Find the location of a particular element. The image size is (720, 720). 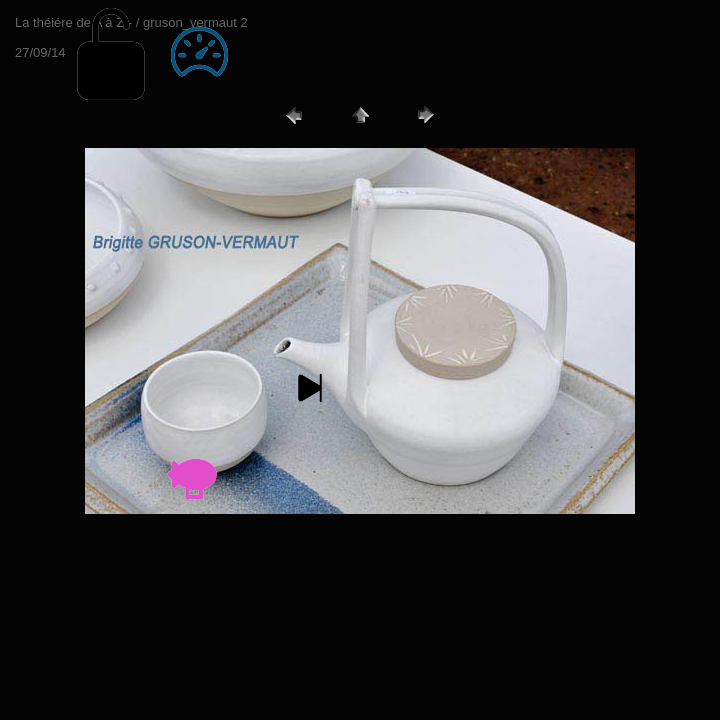

unlock or access secured content is located at coordinates (111, 54).